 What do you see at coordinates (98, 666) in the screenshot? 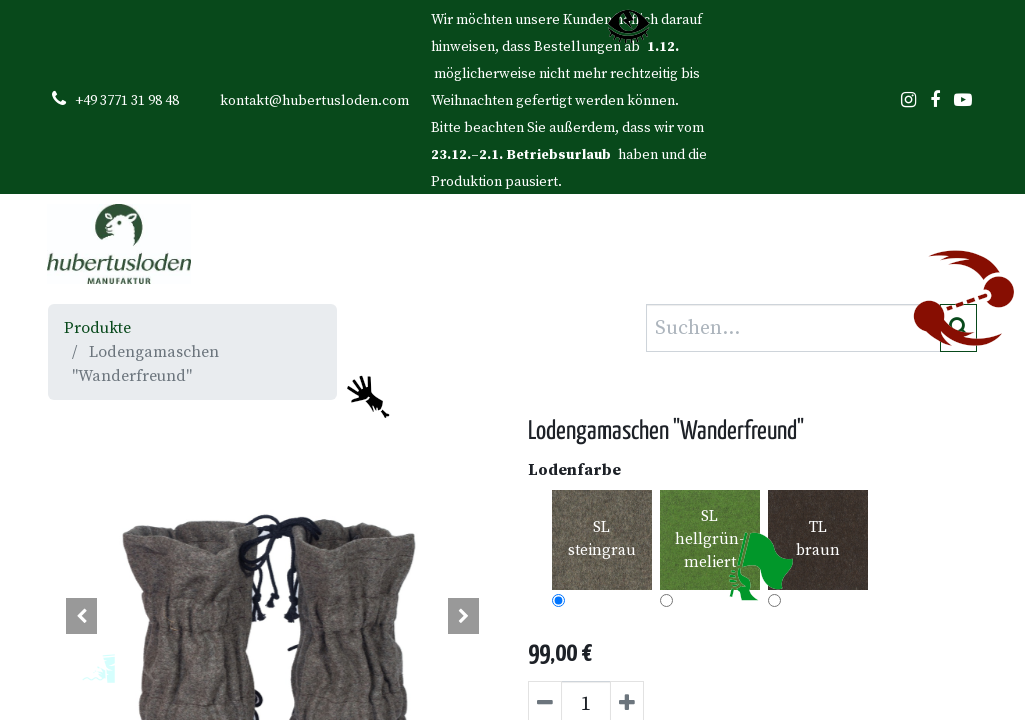
I see `indicates coastal or cliff terrain in a game map` at bounding box center [98, 666].